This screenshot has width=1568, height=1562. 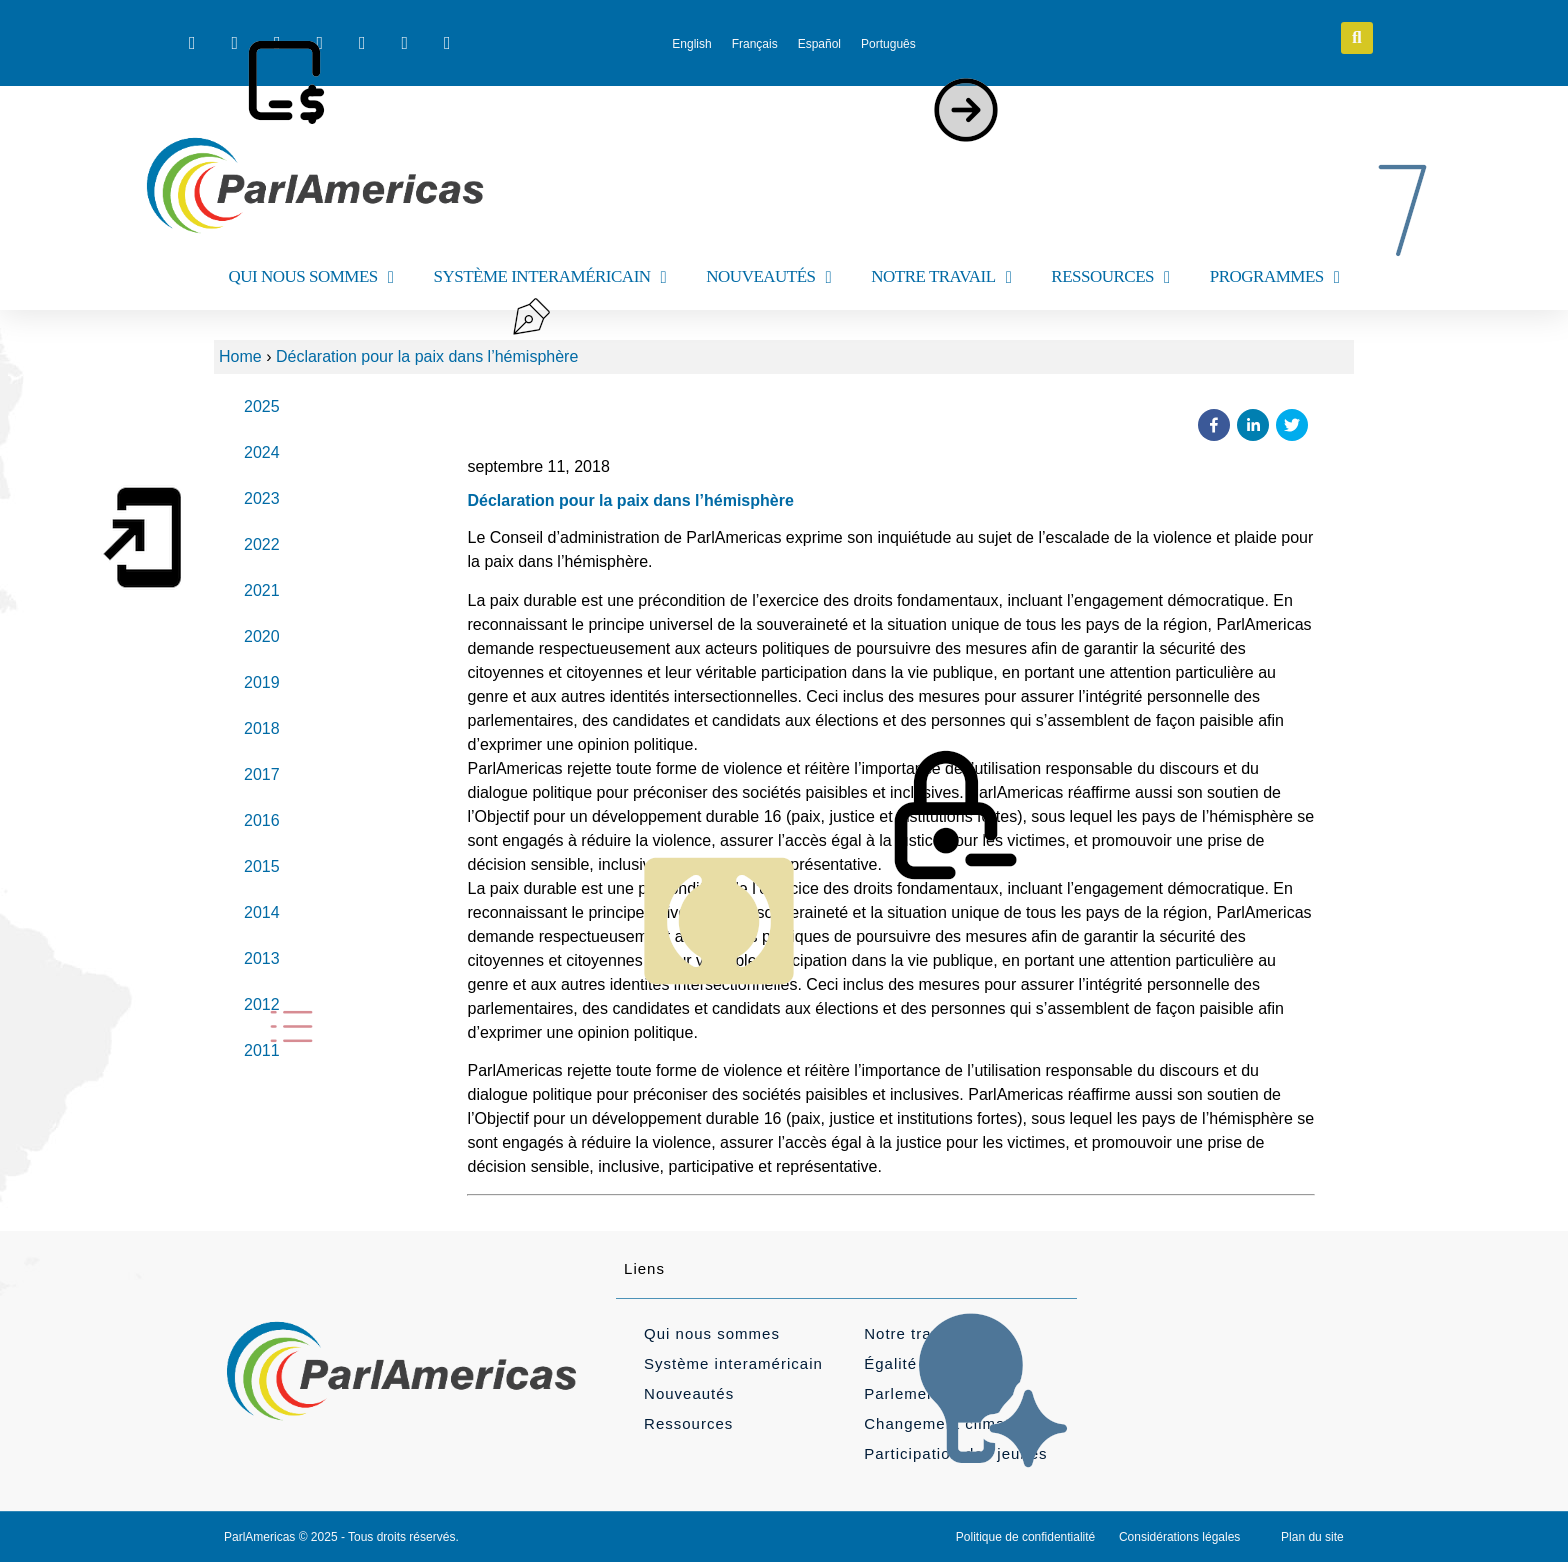 What do you see at coordinates (988, 1394) in the screenshot?
I see `access AI-powered suggestions or insights` at bounding box center [988, 1394].